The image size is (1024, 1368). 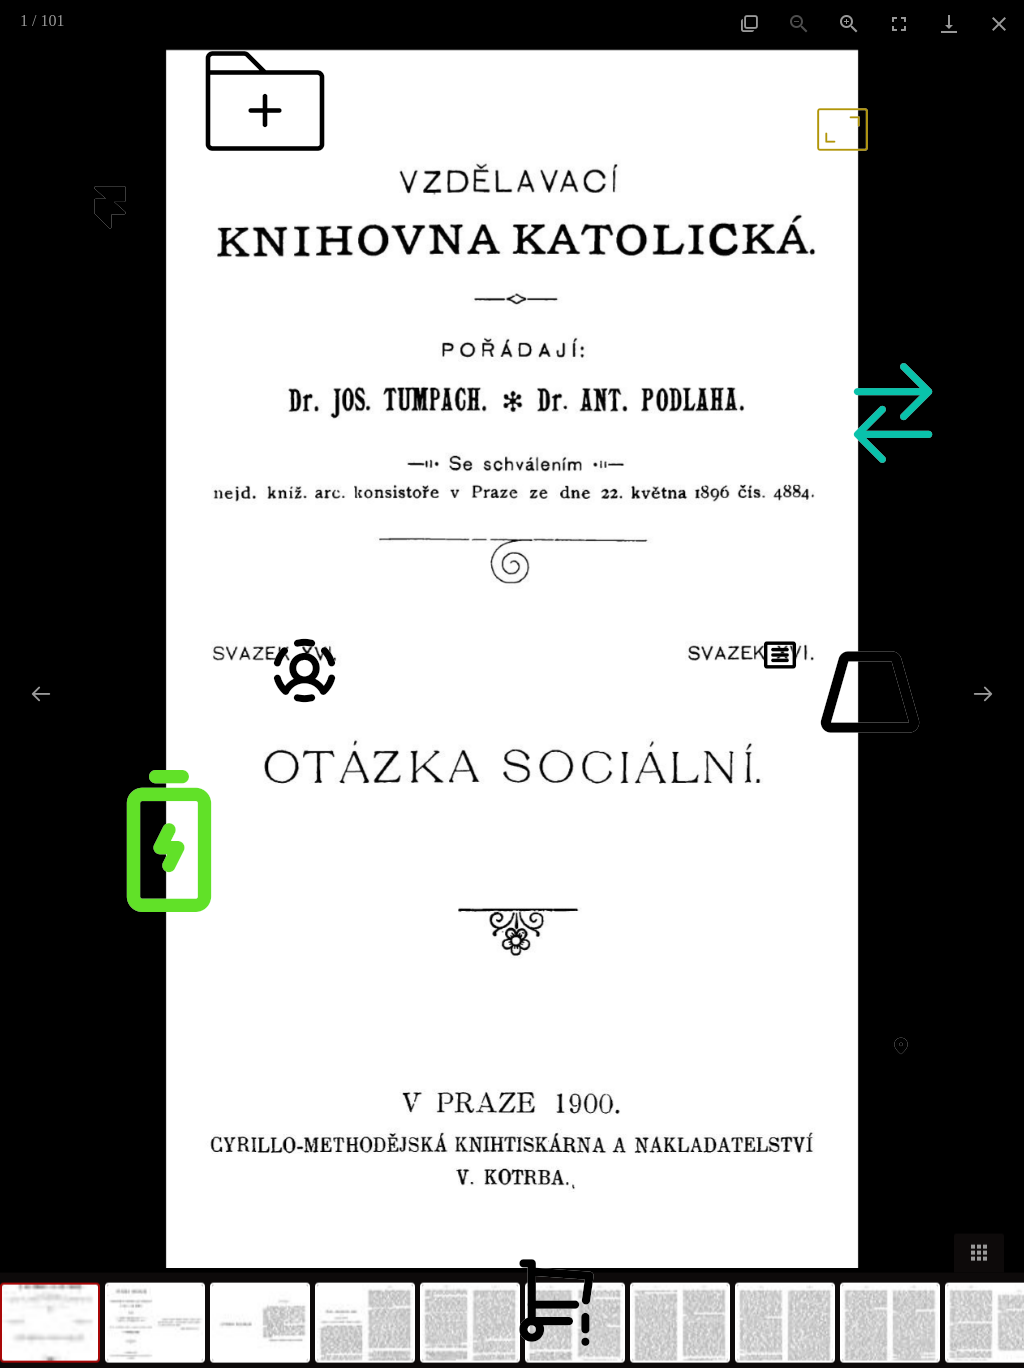 I want to click on apply vertical skew transformation to selected object, so click(x=870, y=692).